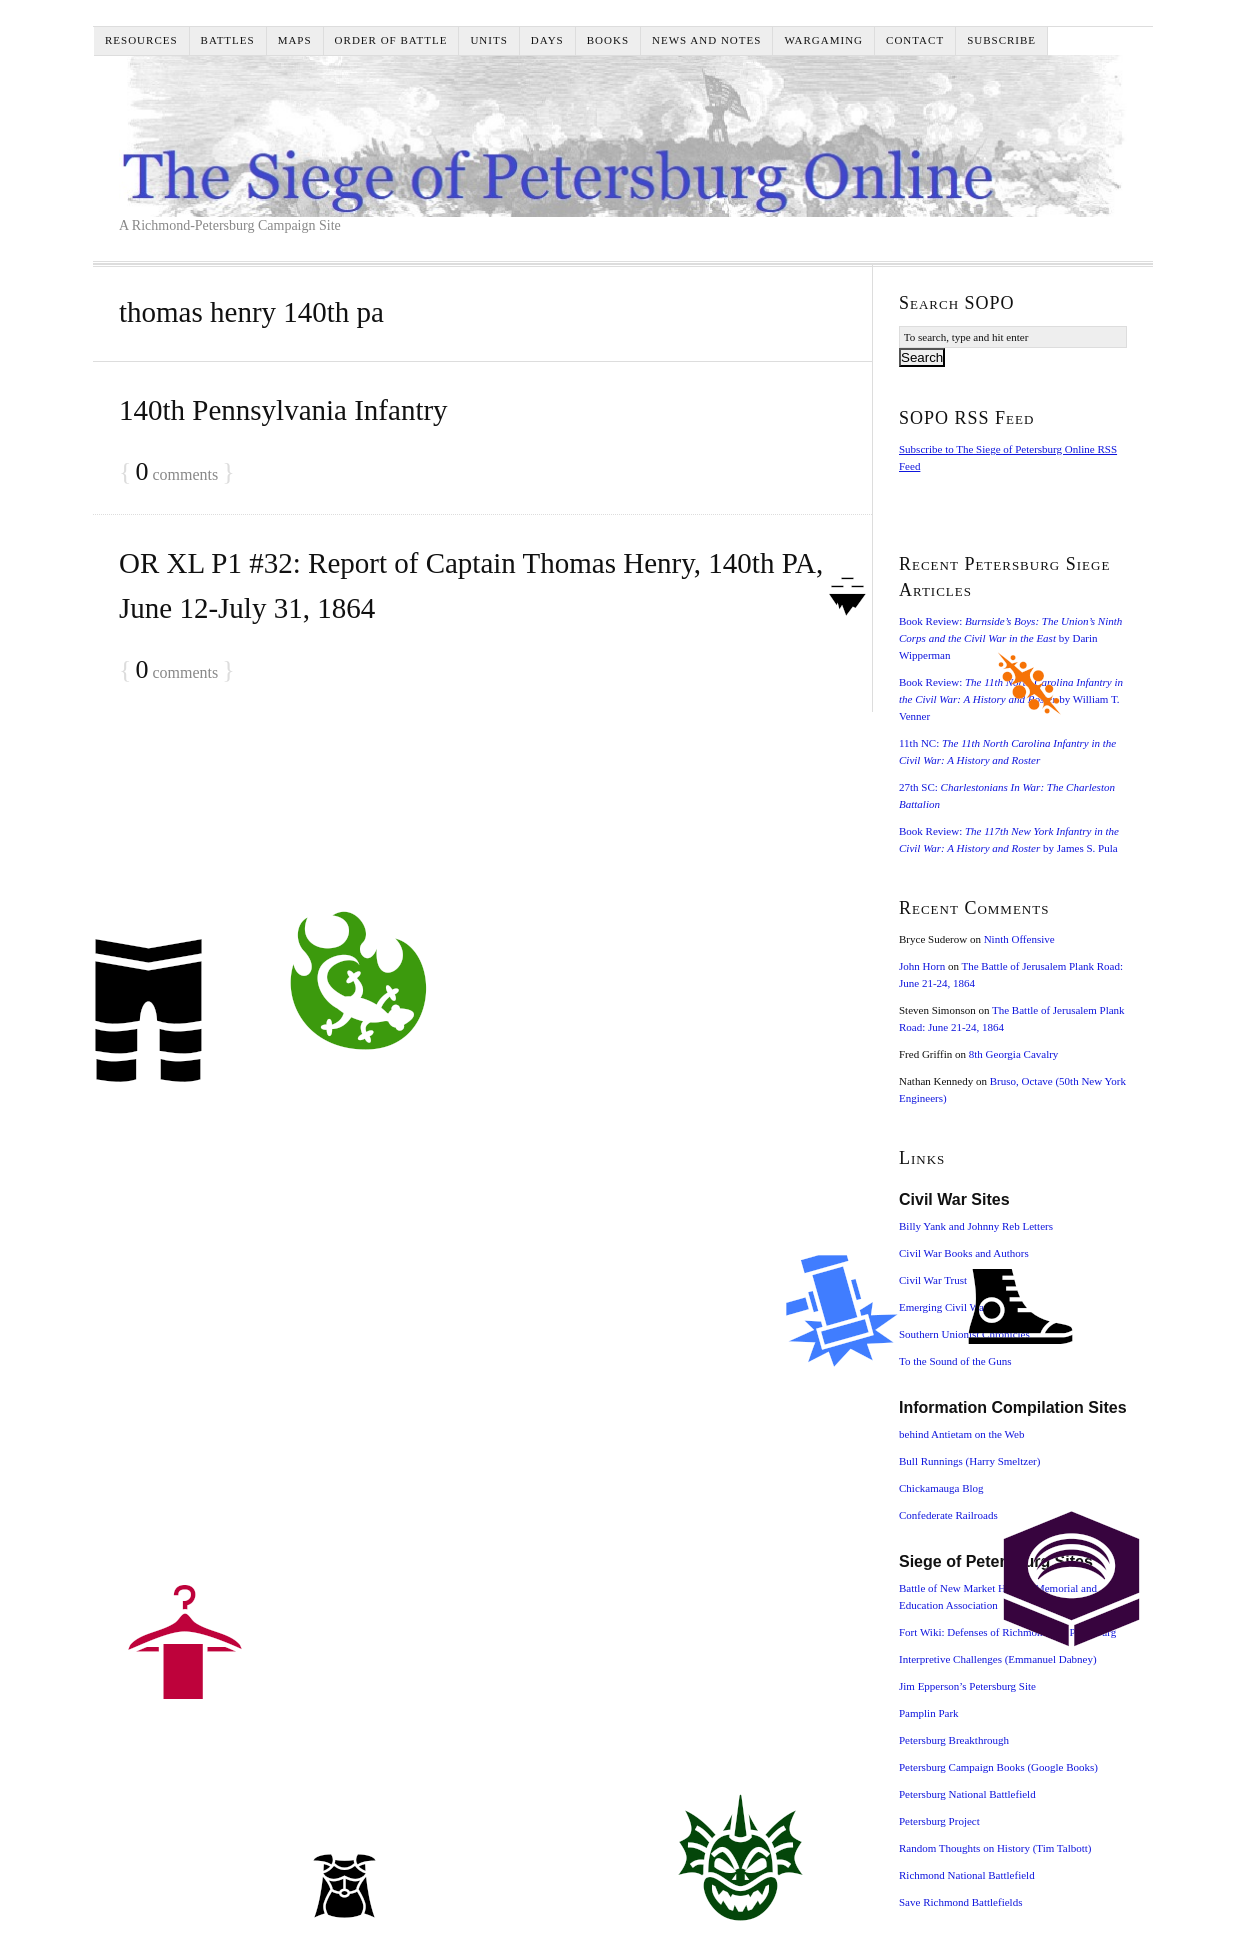 The height and width of the screenshot is (1949, 1246). Describe the element at coordinates (847, 595) in the screenshot. I see `access platformer game level` at that location.